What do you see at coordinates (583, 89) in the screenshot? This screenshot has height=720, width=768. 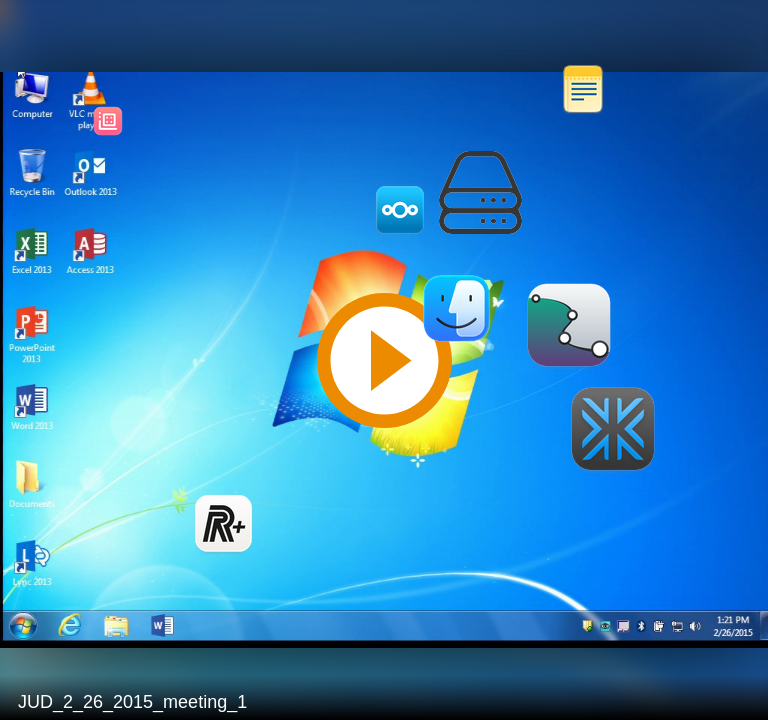 I see `open the notes application` at bounding box center [583, 89].